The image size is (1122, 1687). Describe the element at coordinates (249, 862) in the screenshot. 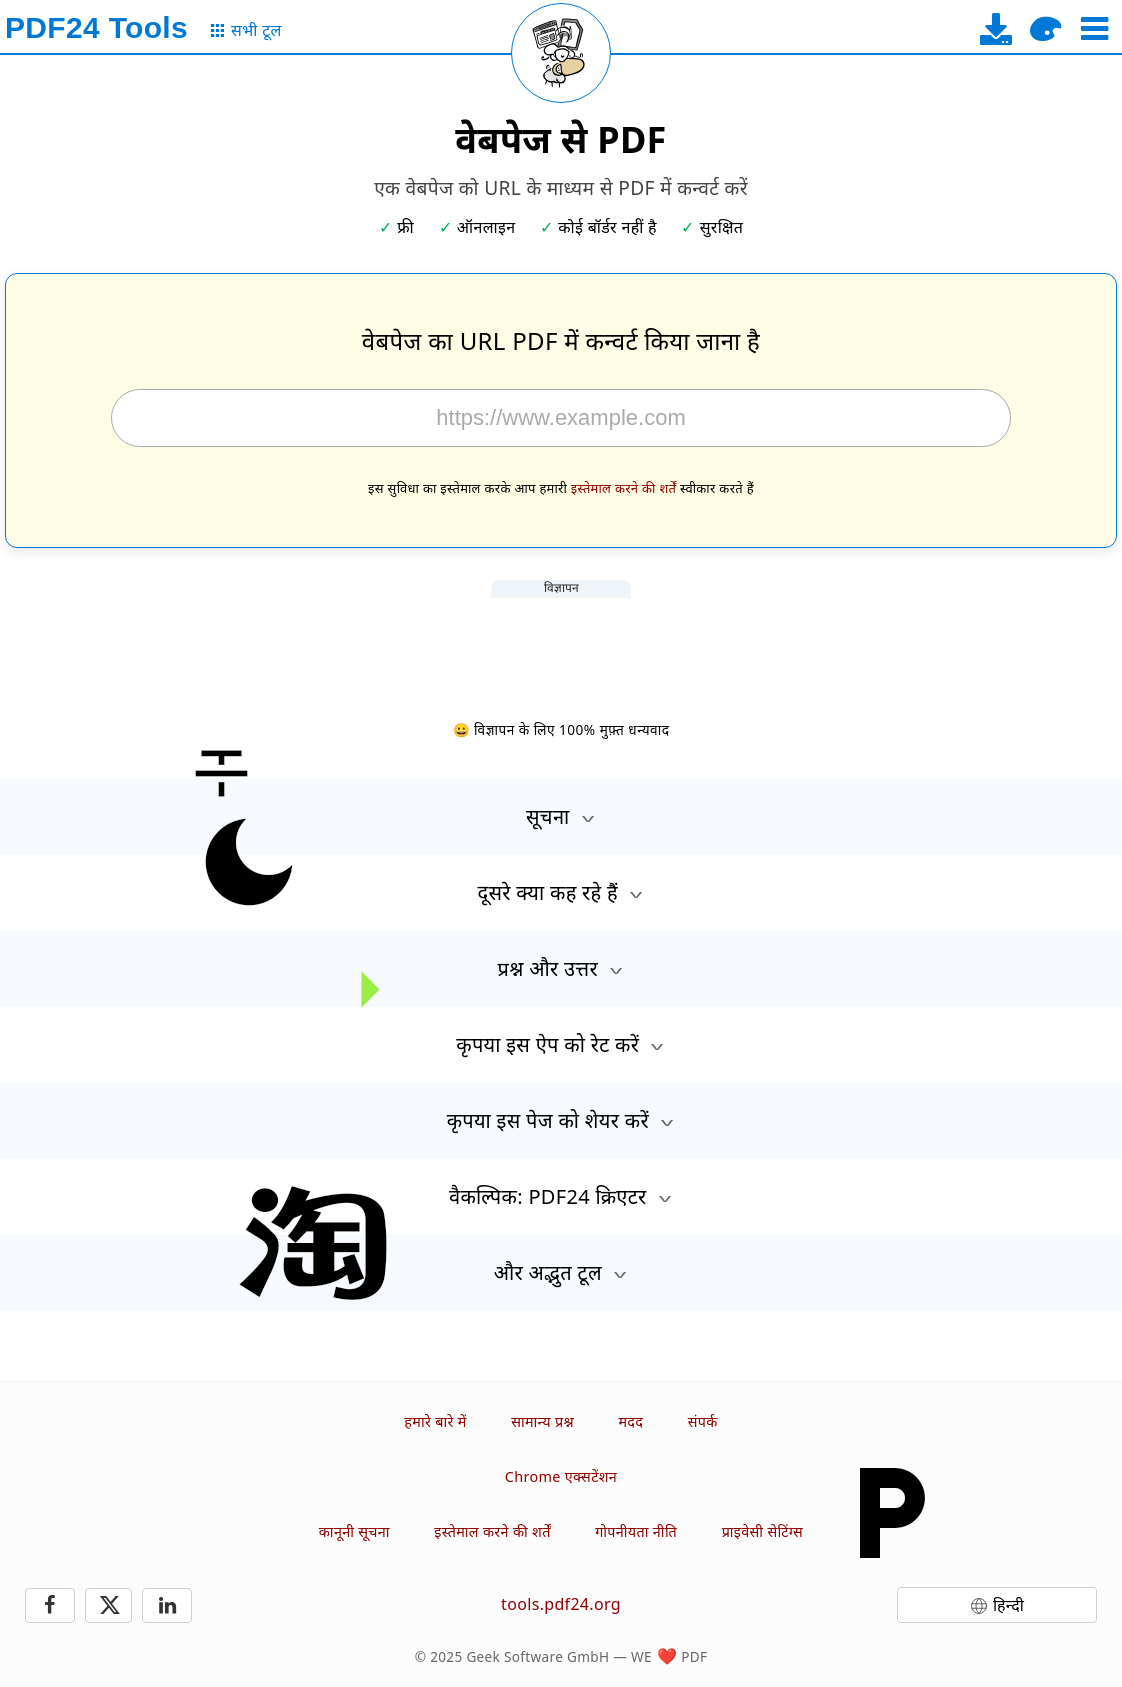

I see `toggle dark mode or night theme` at that location.